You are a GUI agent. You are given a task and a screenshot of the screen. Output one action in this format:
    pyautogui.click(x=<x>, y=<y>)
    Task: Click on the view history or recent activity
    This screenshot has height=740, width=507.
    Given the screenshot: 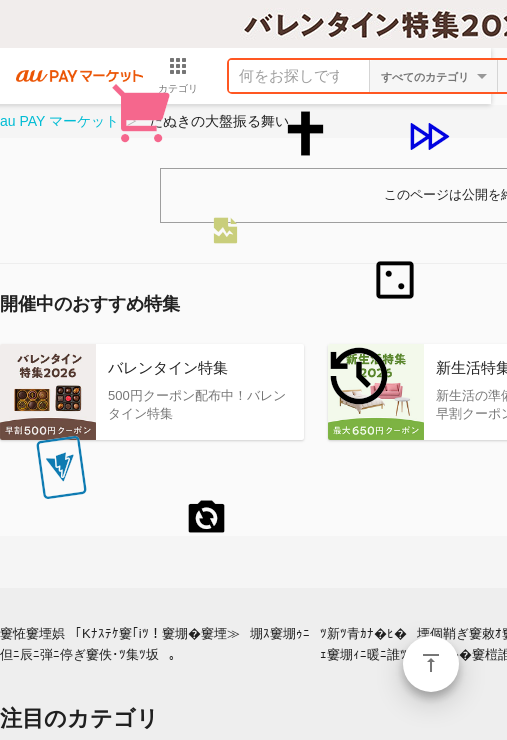 What is the action you would take?
    pyautogui.click(x=359, y=376)
    